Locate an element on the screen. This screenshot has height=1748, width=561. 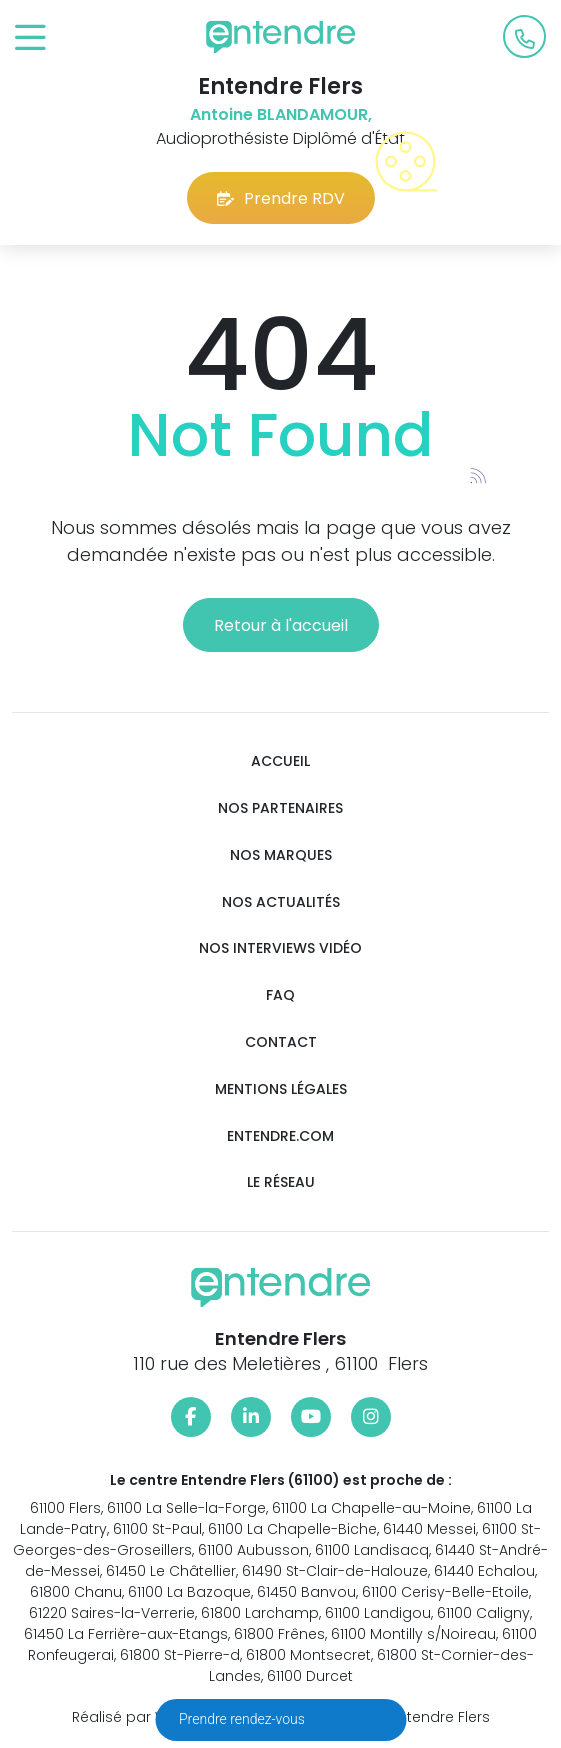
access video or movie library is located at coordinates (405, 161).